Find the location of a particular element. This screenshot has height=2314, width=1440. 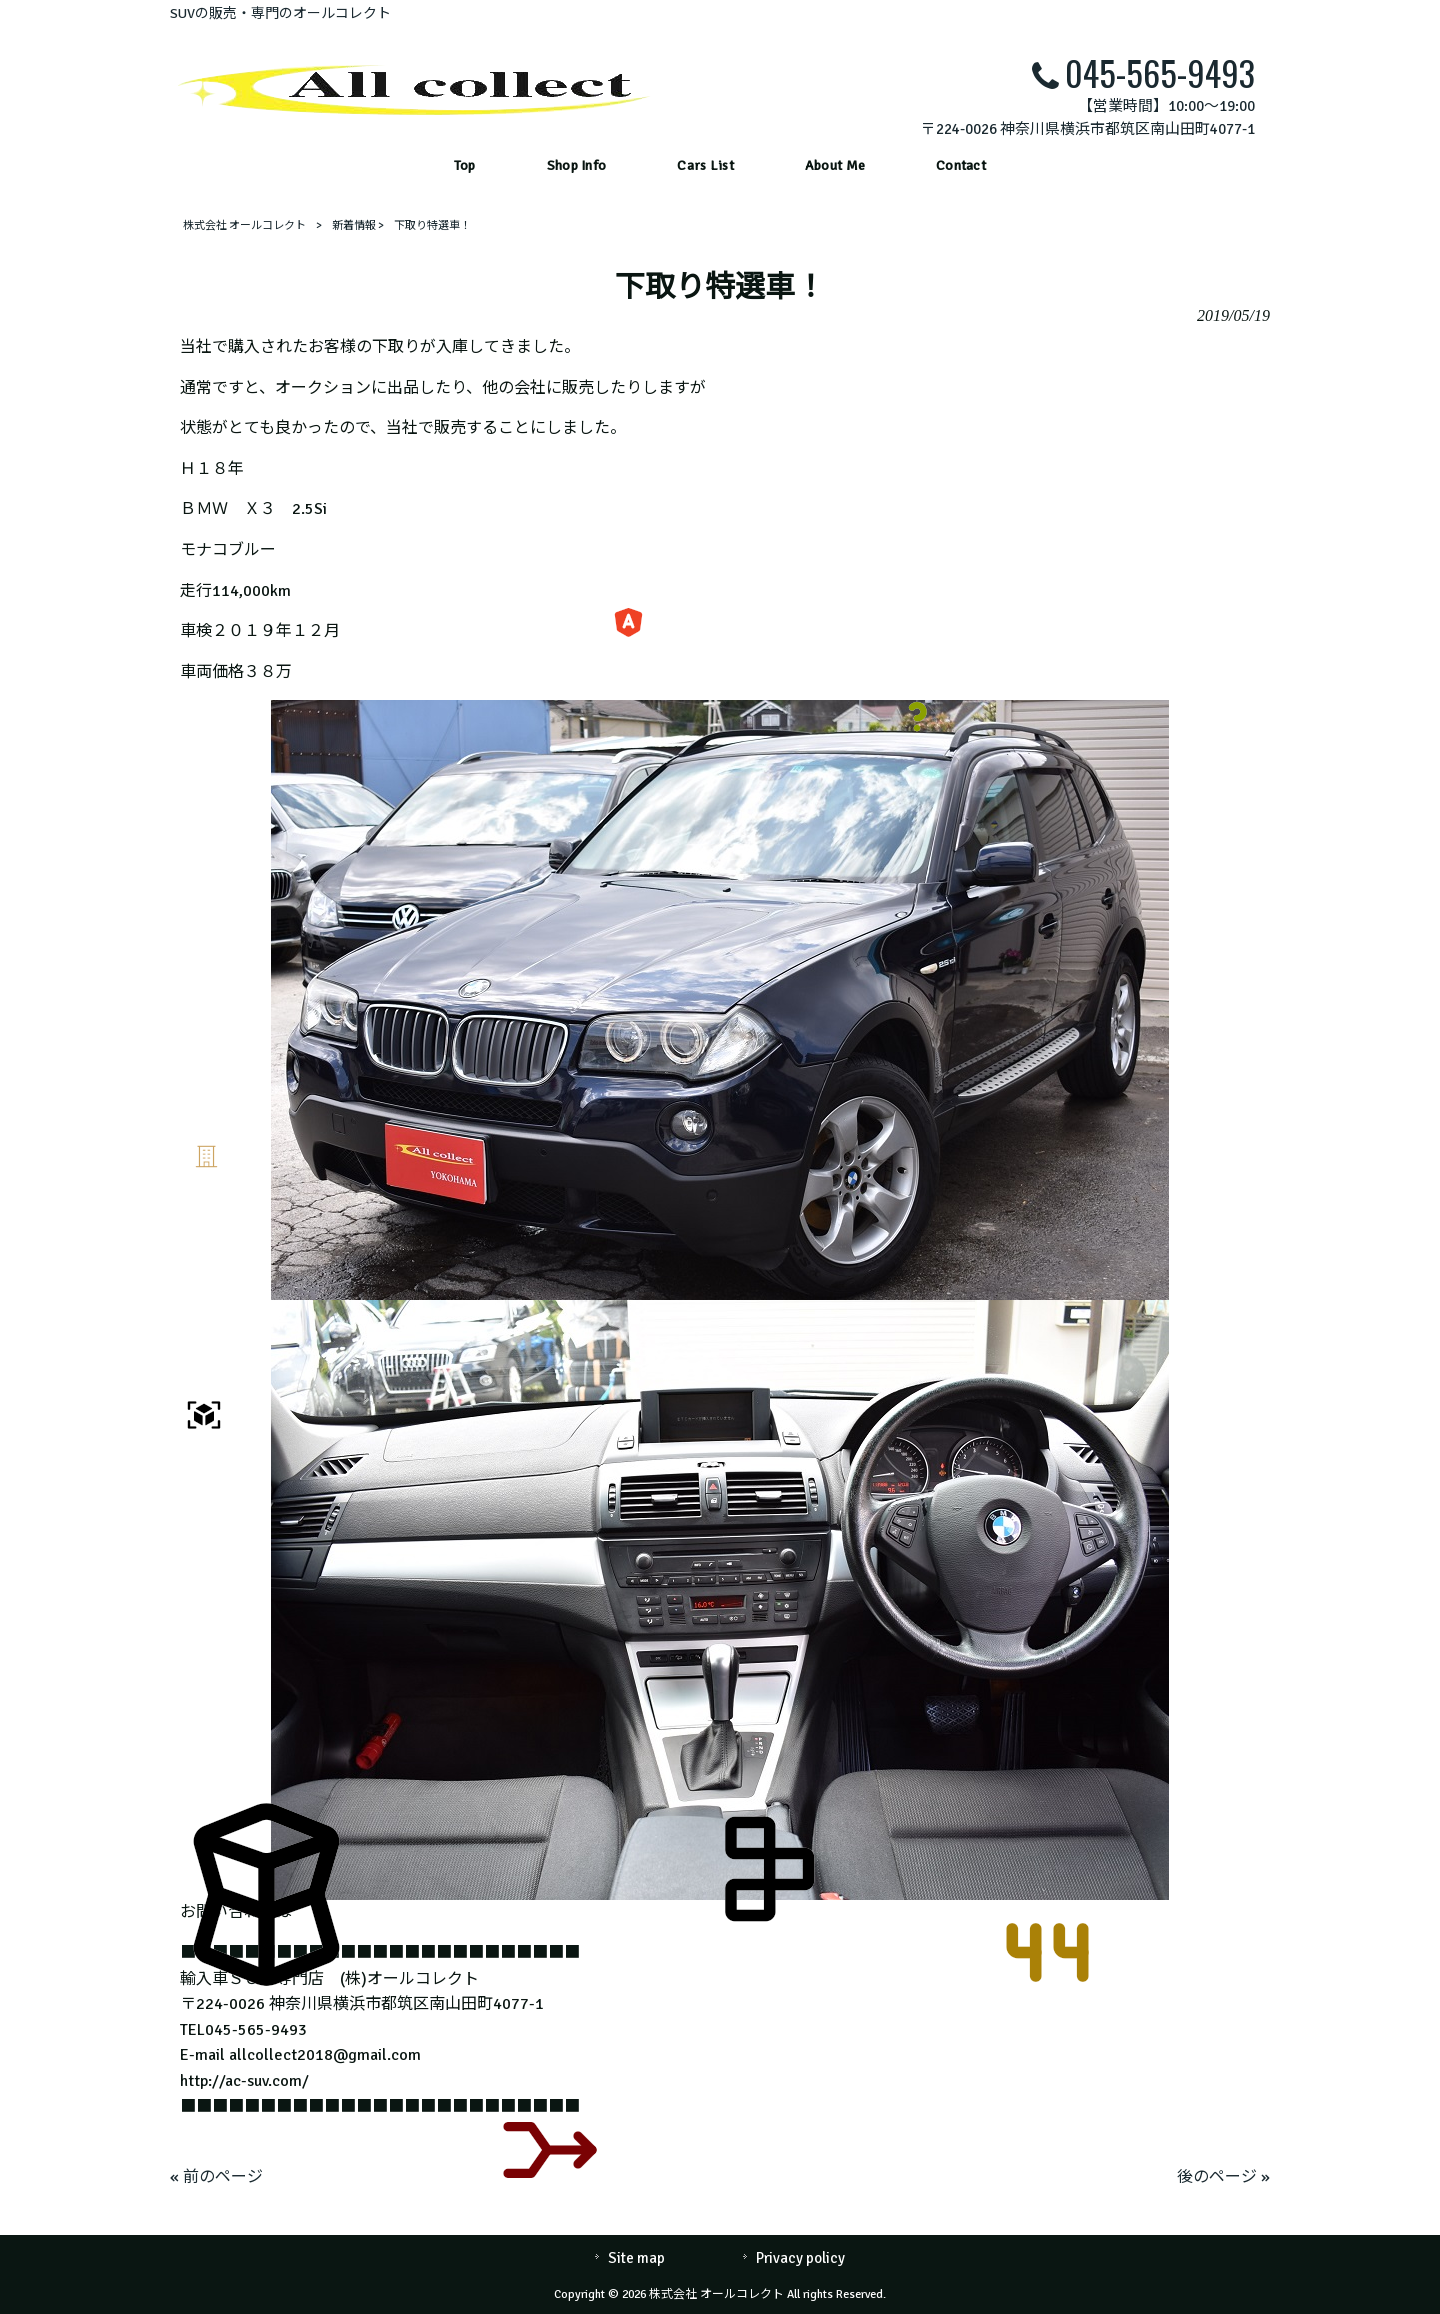

angular framework logo is located at coordinates (628, 622).